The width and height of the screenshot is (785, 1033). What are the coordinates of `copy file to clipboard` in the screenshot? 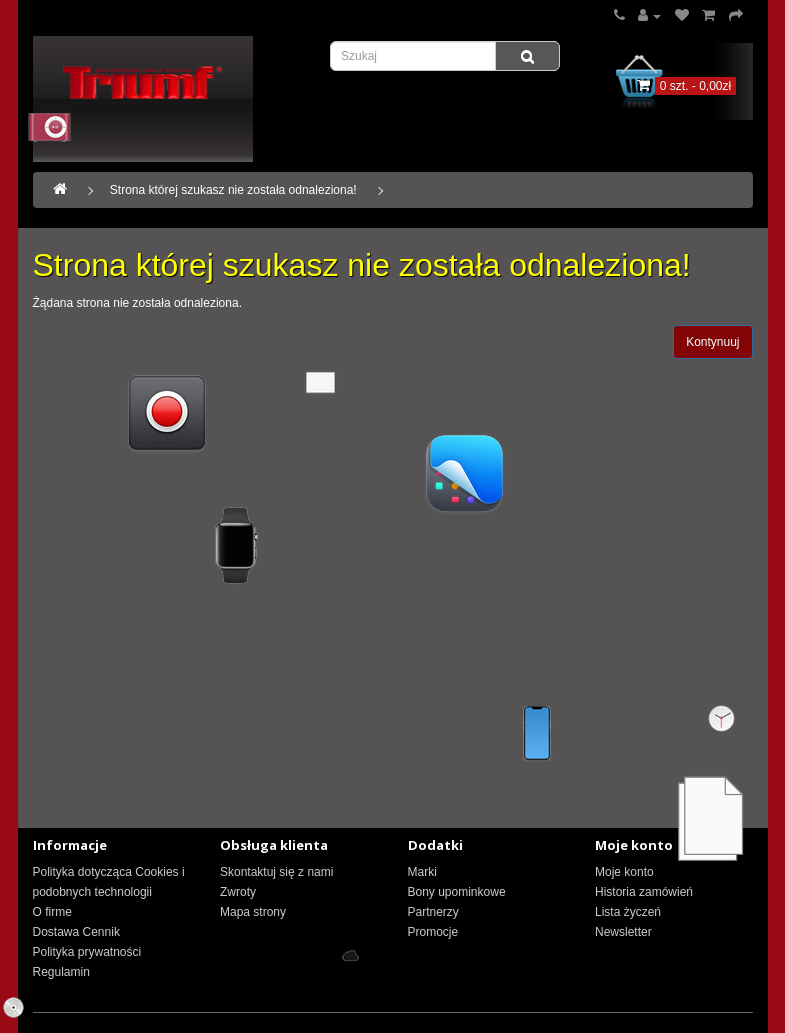 It's located at (711, 819).